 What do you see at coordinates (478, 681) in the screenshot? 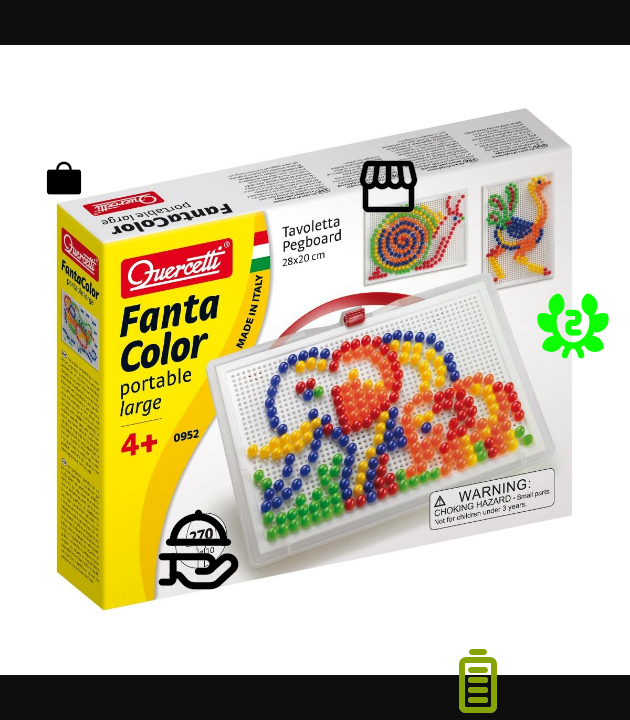
I see `indicates battery is fully charged` at bounding box center [478, 681].